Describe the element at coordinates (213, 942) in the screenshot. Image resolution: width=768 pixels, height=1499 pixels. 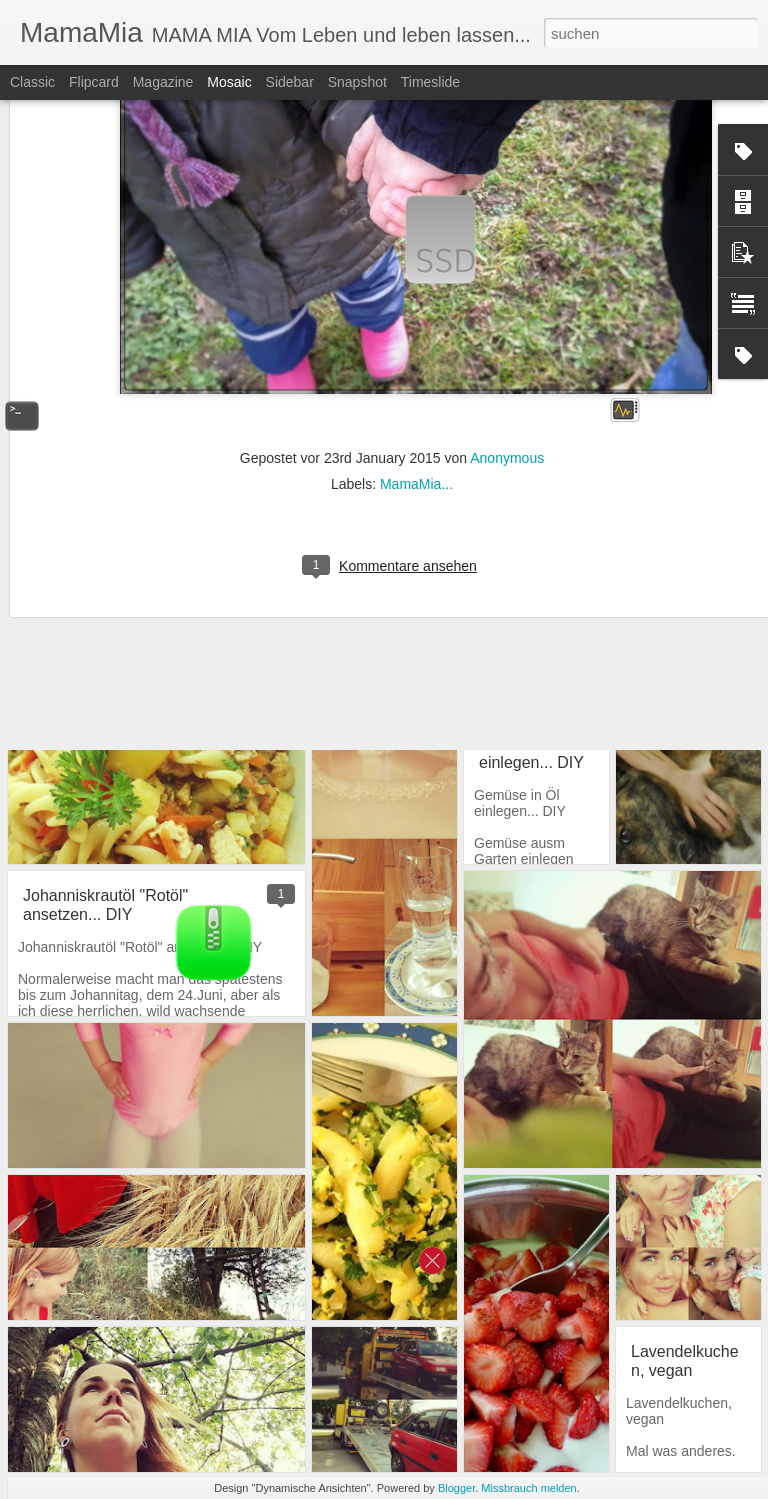
I see `open Archive Utility to compress or extract files` at that location.